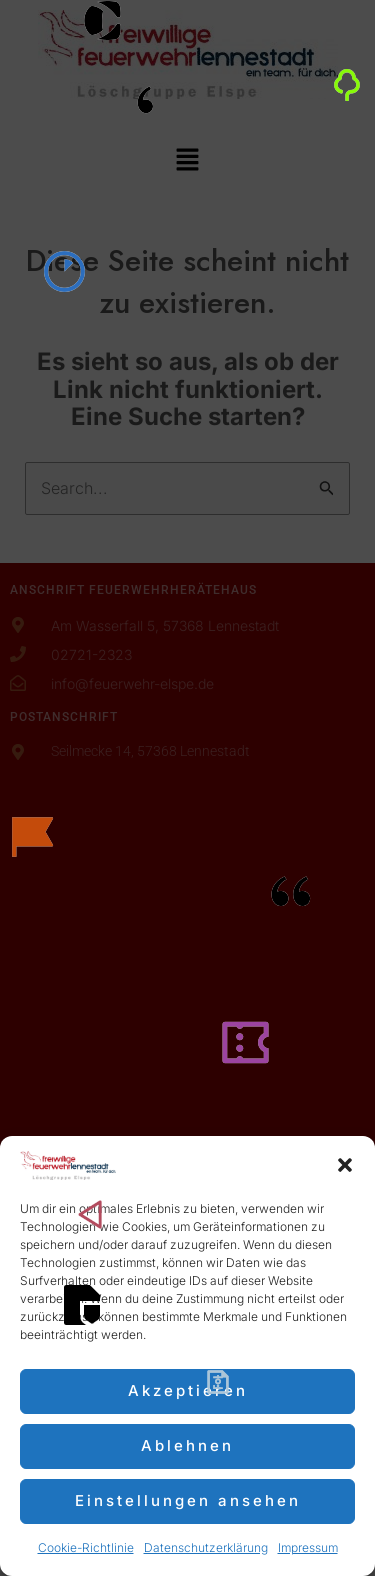 Image resolution: width=375 pixels, height=1576 pixels. What do you see at coordinates (291, 892) in the screenshot?
I see `insert a block quote` at bounding box center [291, 892].